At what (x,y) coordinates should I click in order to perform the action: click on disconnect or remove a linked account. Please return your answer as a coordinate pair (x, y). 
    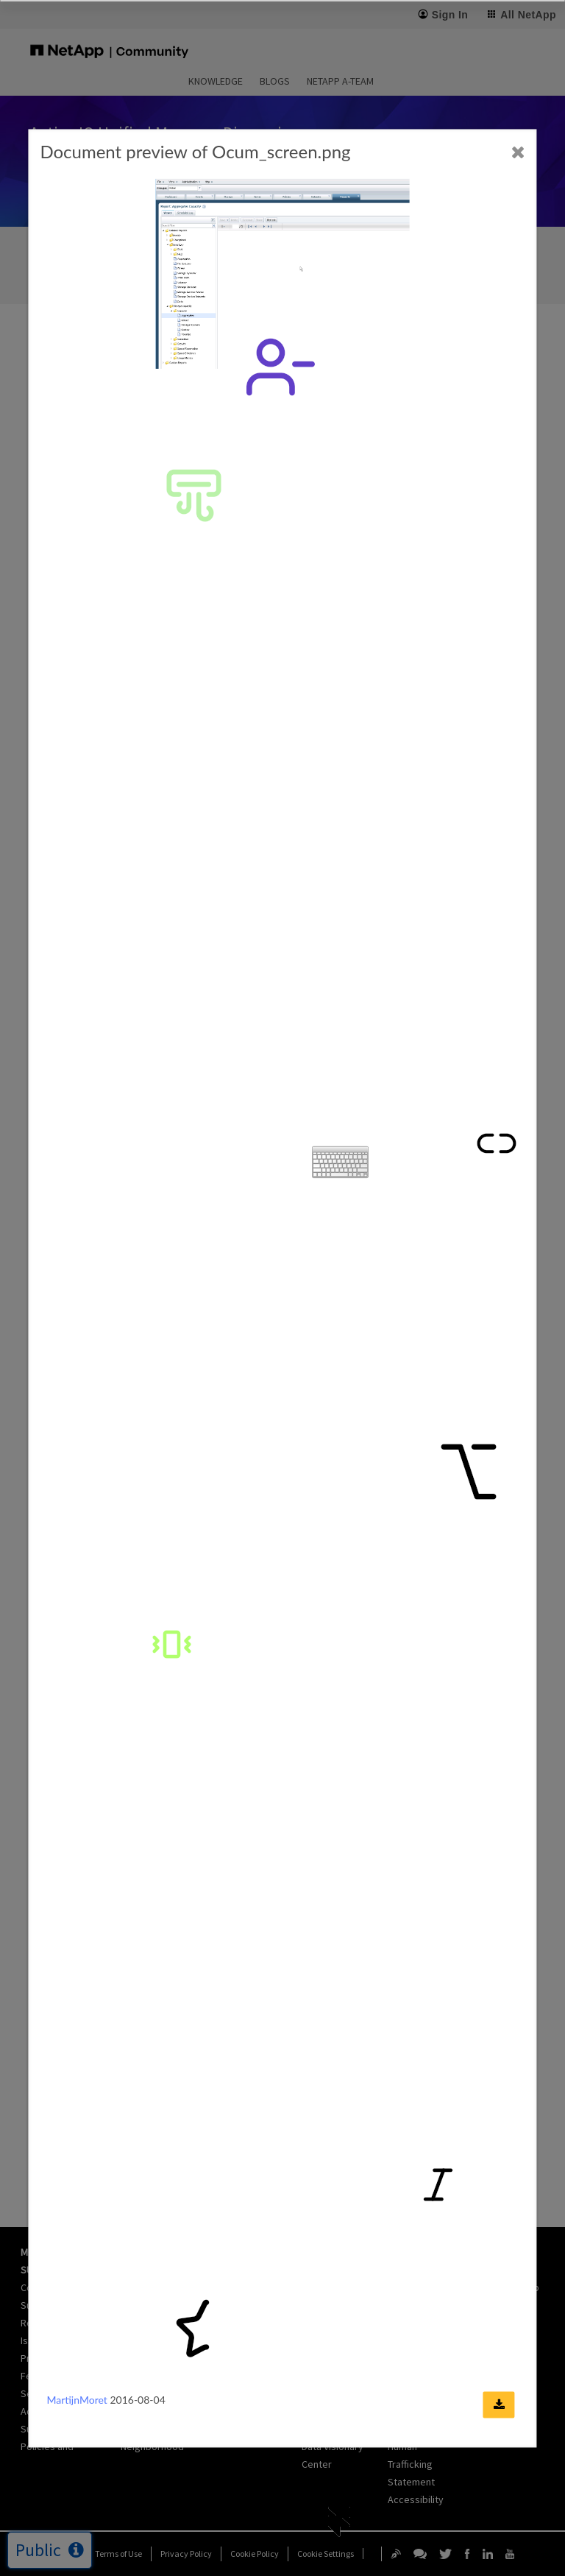
    Looking at the image, I should click on (497, 1143).